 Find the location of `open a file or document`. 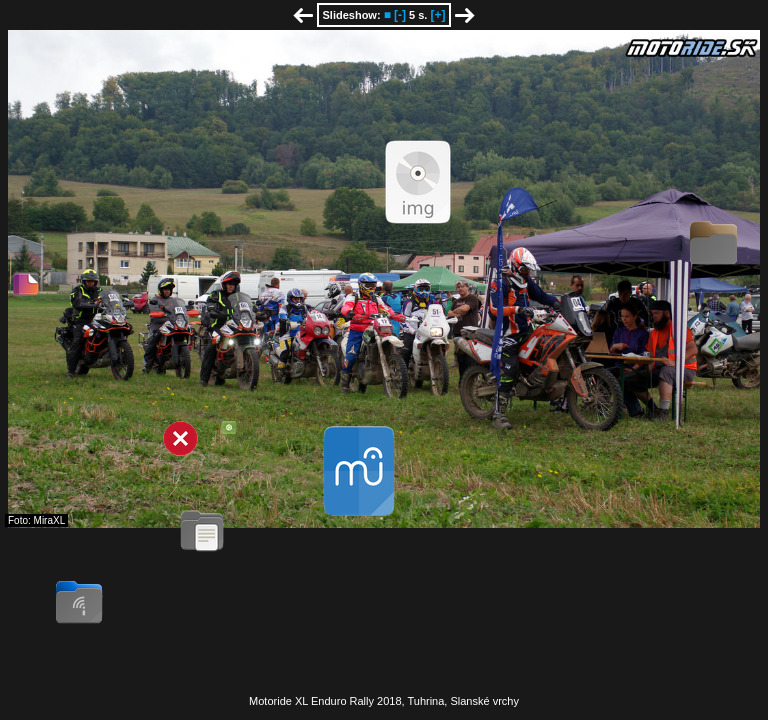

open a file or document is located at coordinates (202, 530).